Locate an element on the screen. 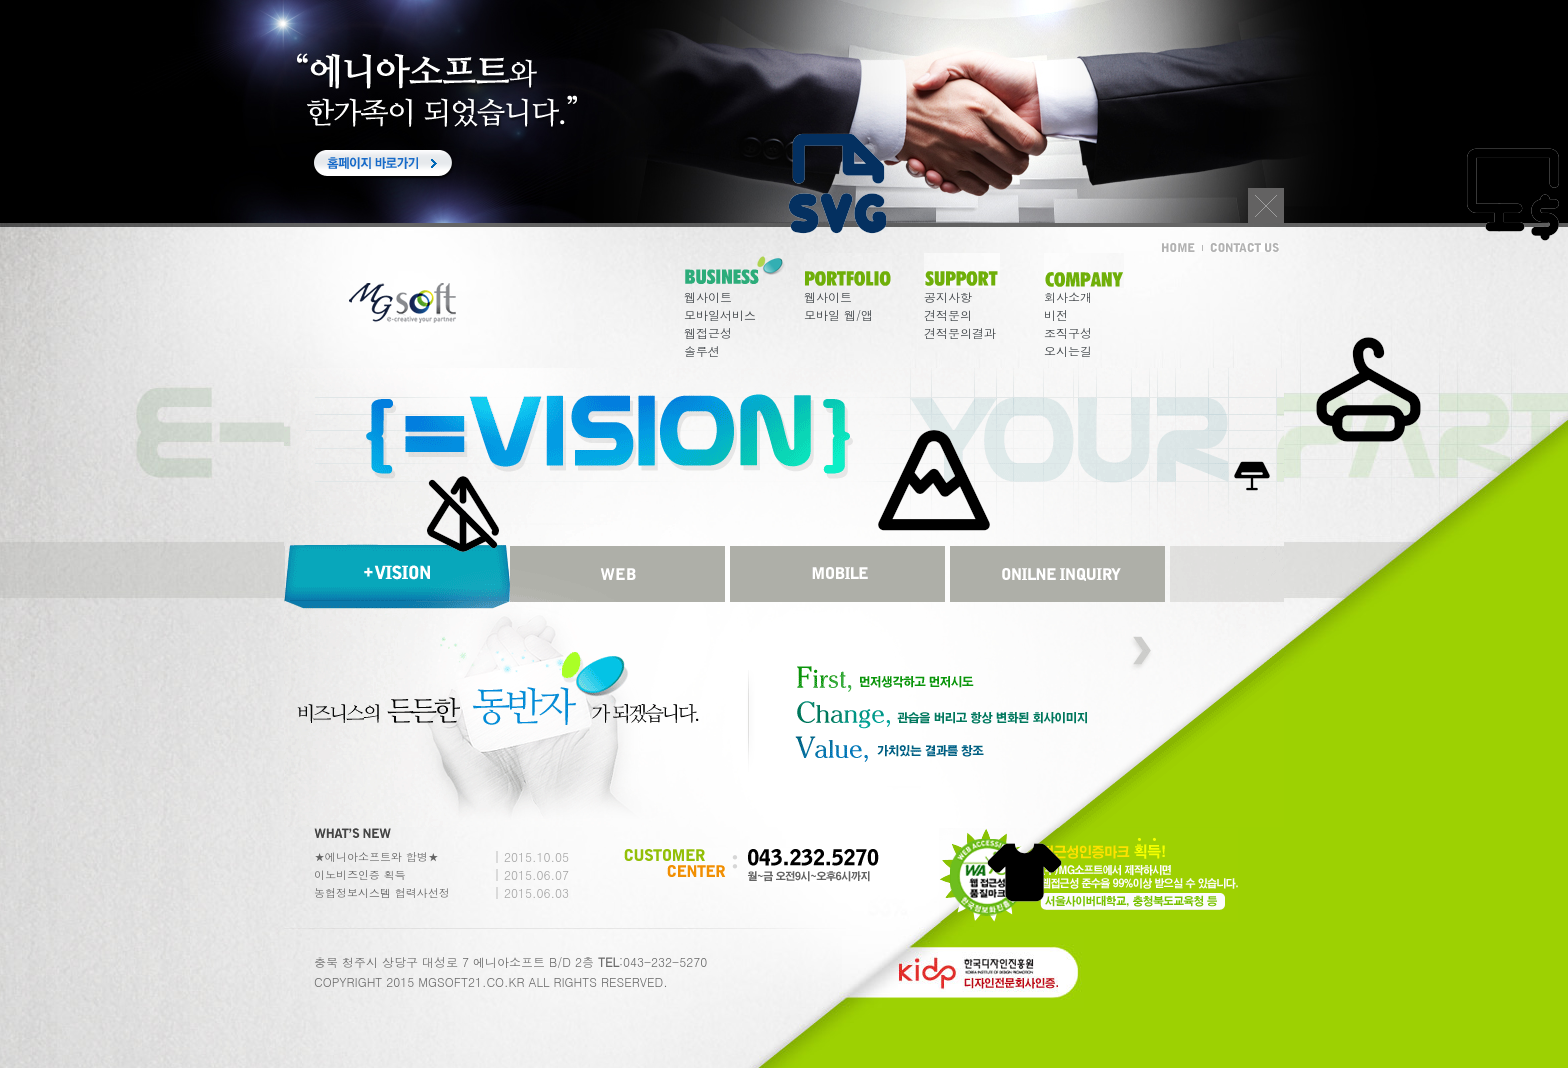 This screenshot has height=1068, width=1568. access desktop payment or billing settings is located at coordinates (1513, 190).